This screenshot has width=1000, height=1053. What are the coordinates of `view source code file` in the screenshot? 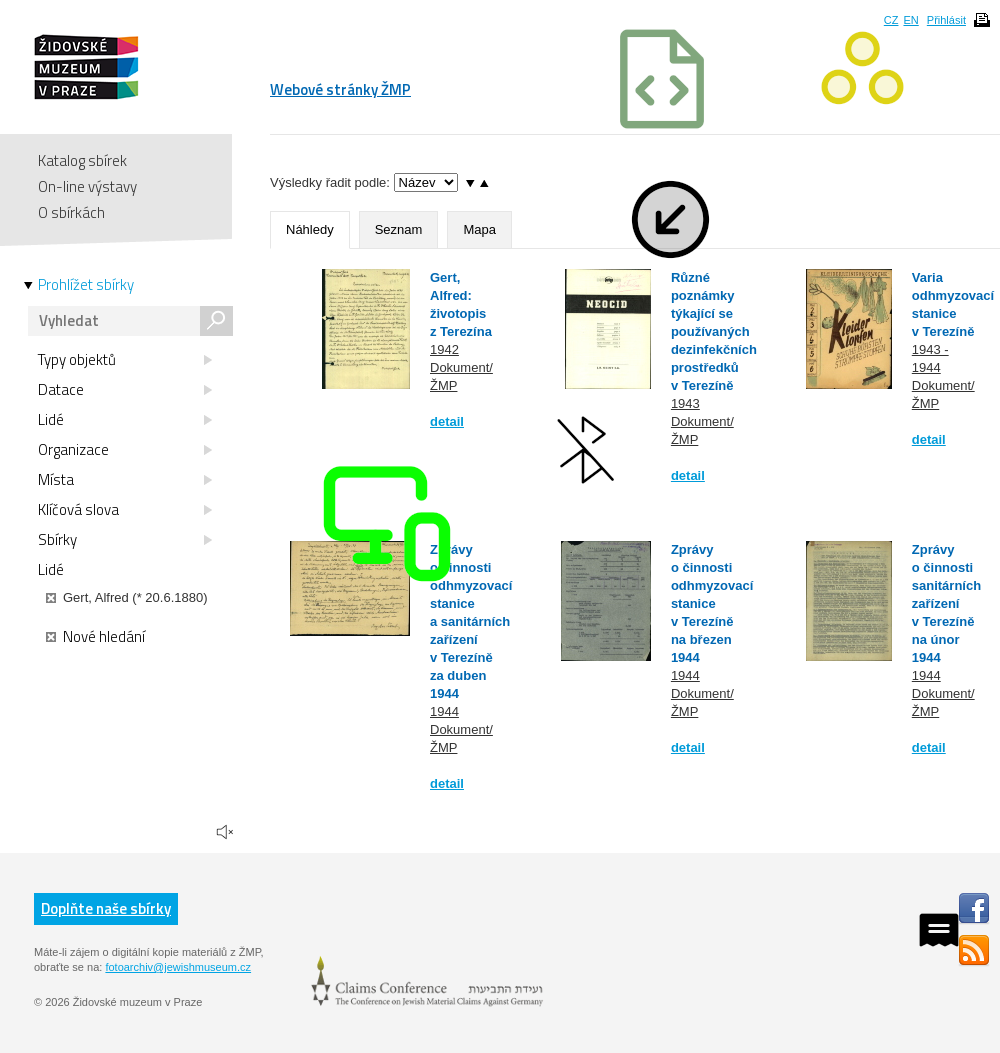 It's located at (662, 79).